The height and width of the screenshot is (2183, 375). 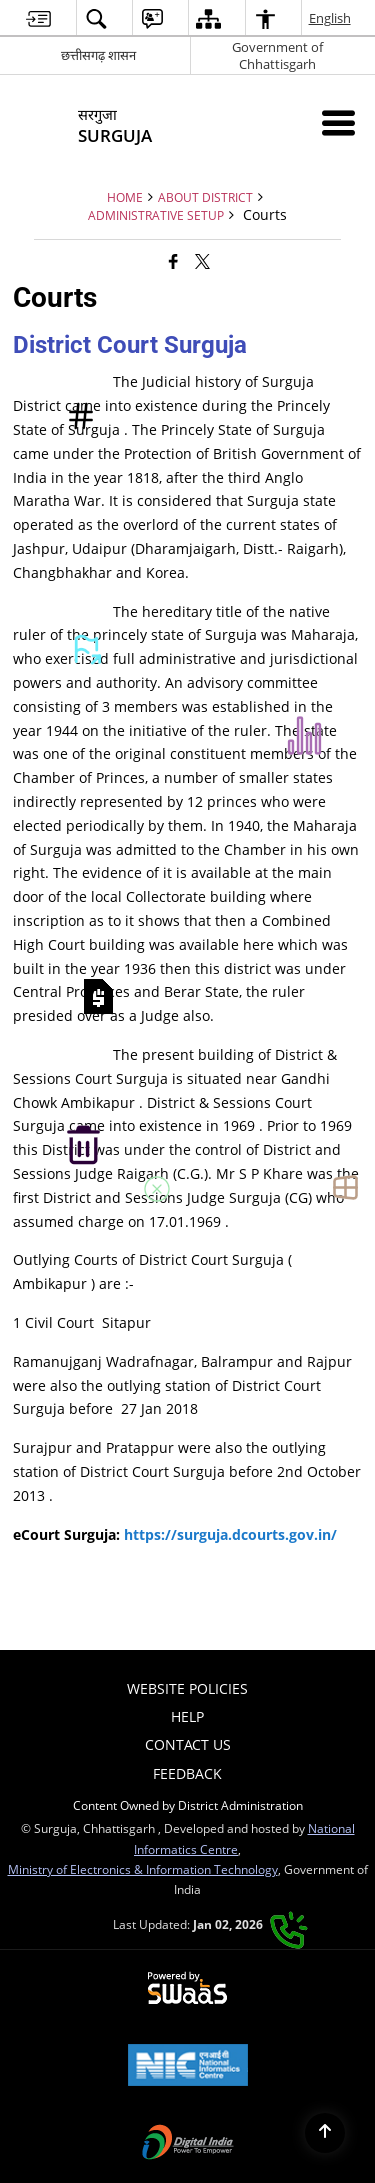 I want to click on delete selected item, so click(x=83, y=1145).